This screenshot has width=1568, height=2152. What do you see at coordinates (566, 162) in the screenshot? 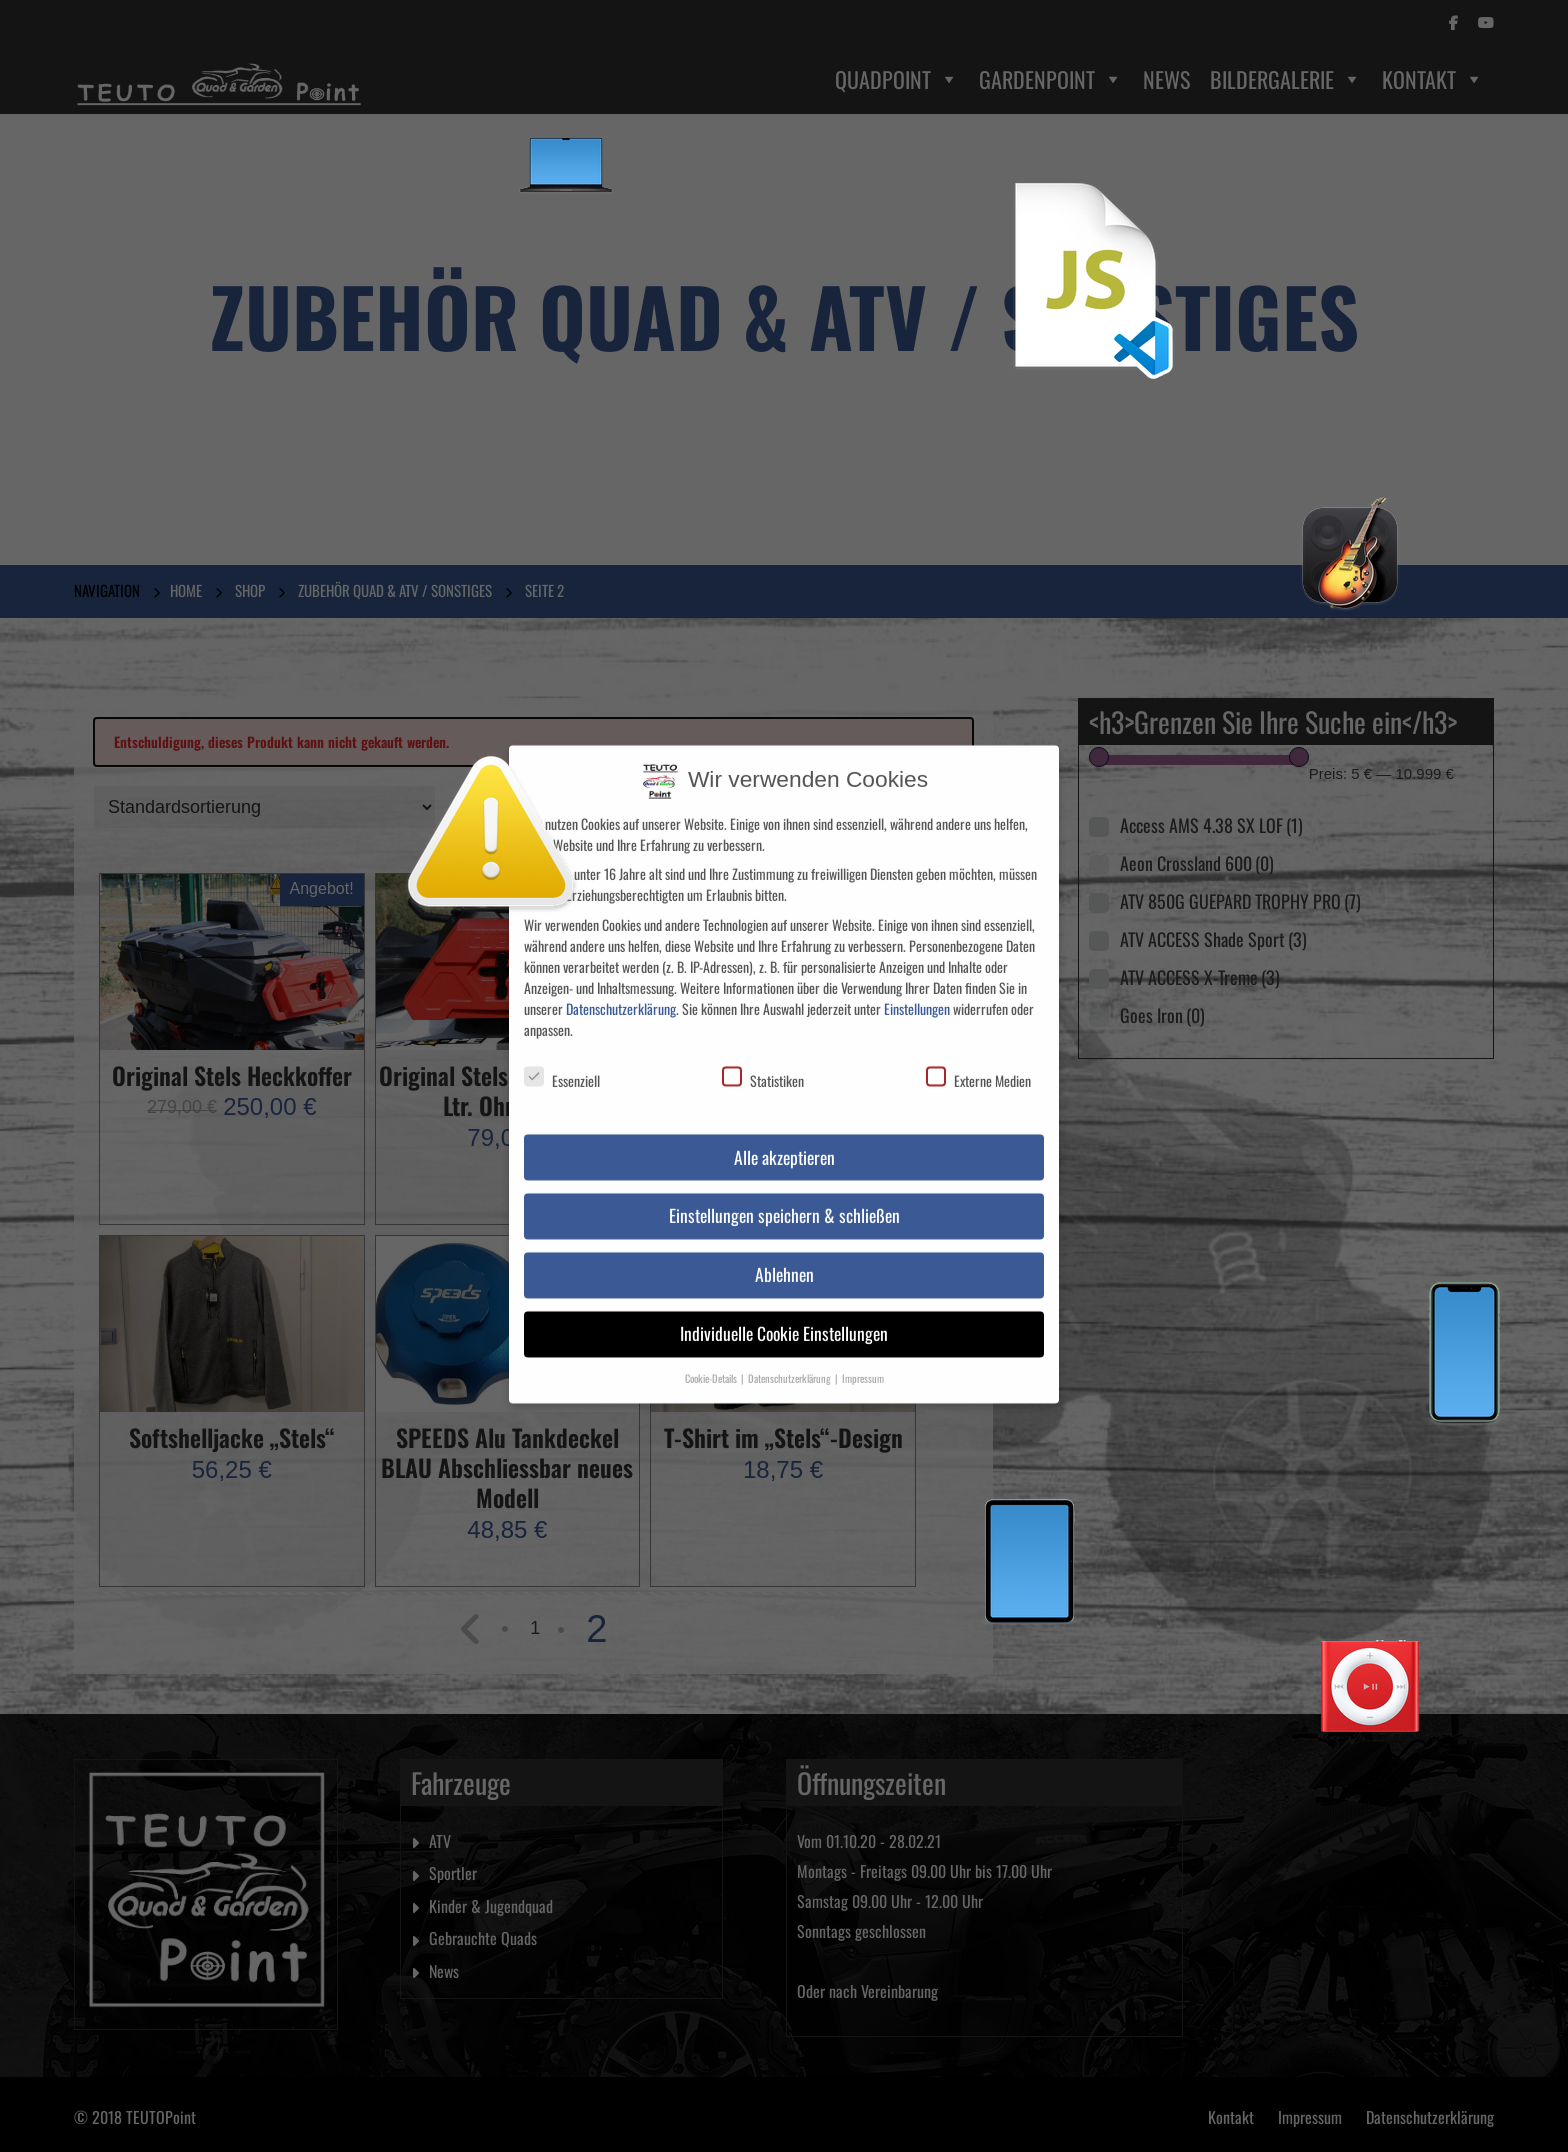
I see `indicates a macbook pro 16-inch device in system settings` at bounding box center [566, 162].